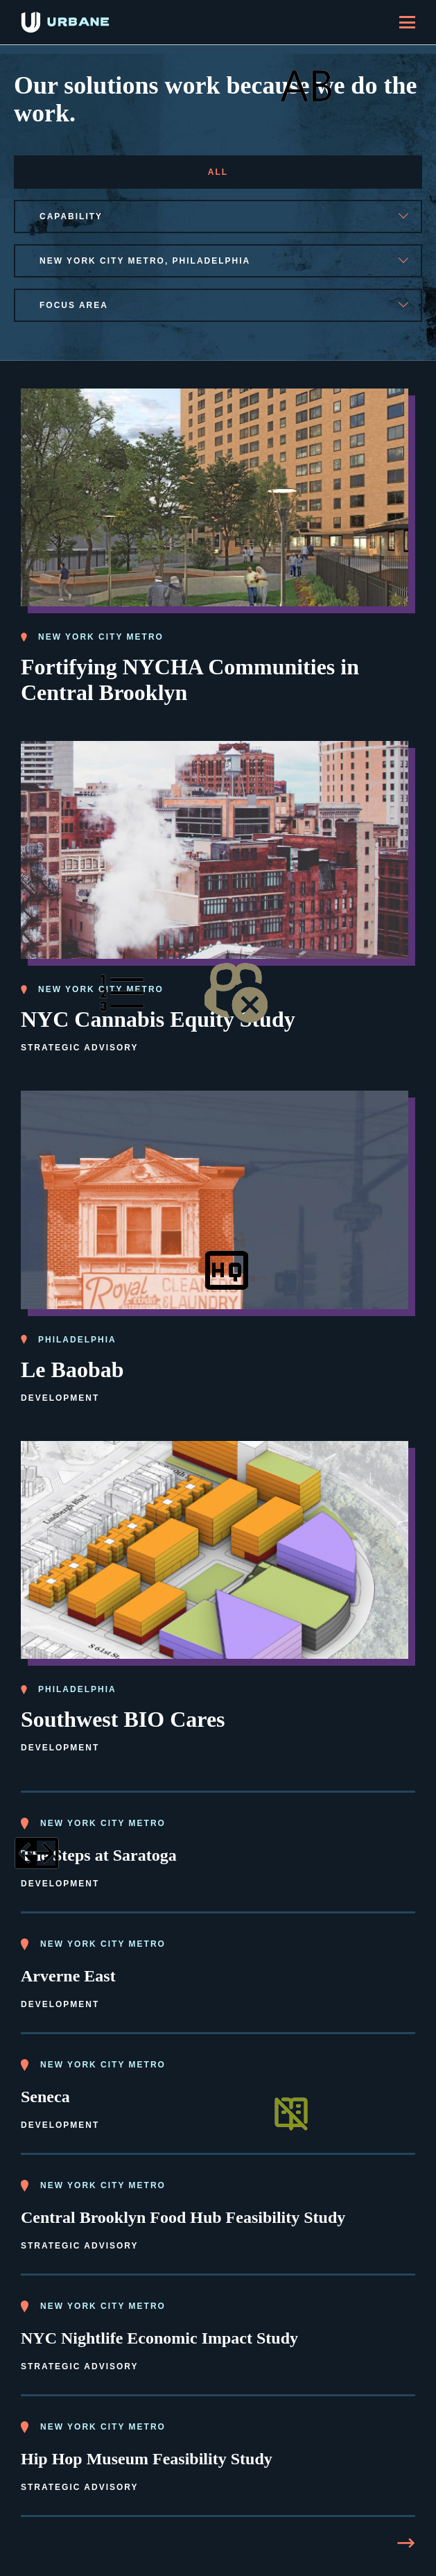  I want to click on indicates high quality media or streaming option, so click(227, 1270).